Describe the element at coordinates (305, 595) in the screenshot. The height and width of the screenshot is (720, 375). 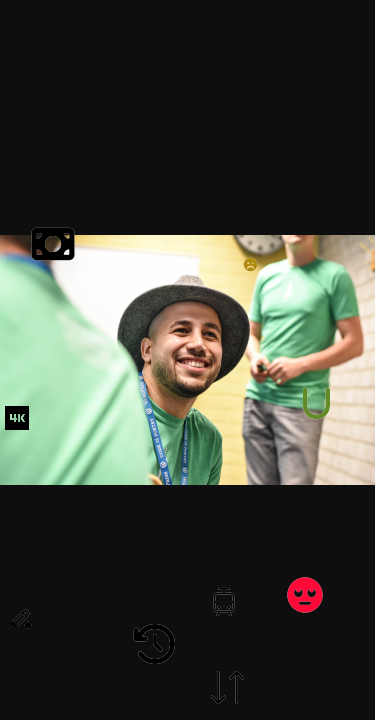
I see `react with an eye-roll emoji` at that location.